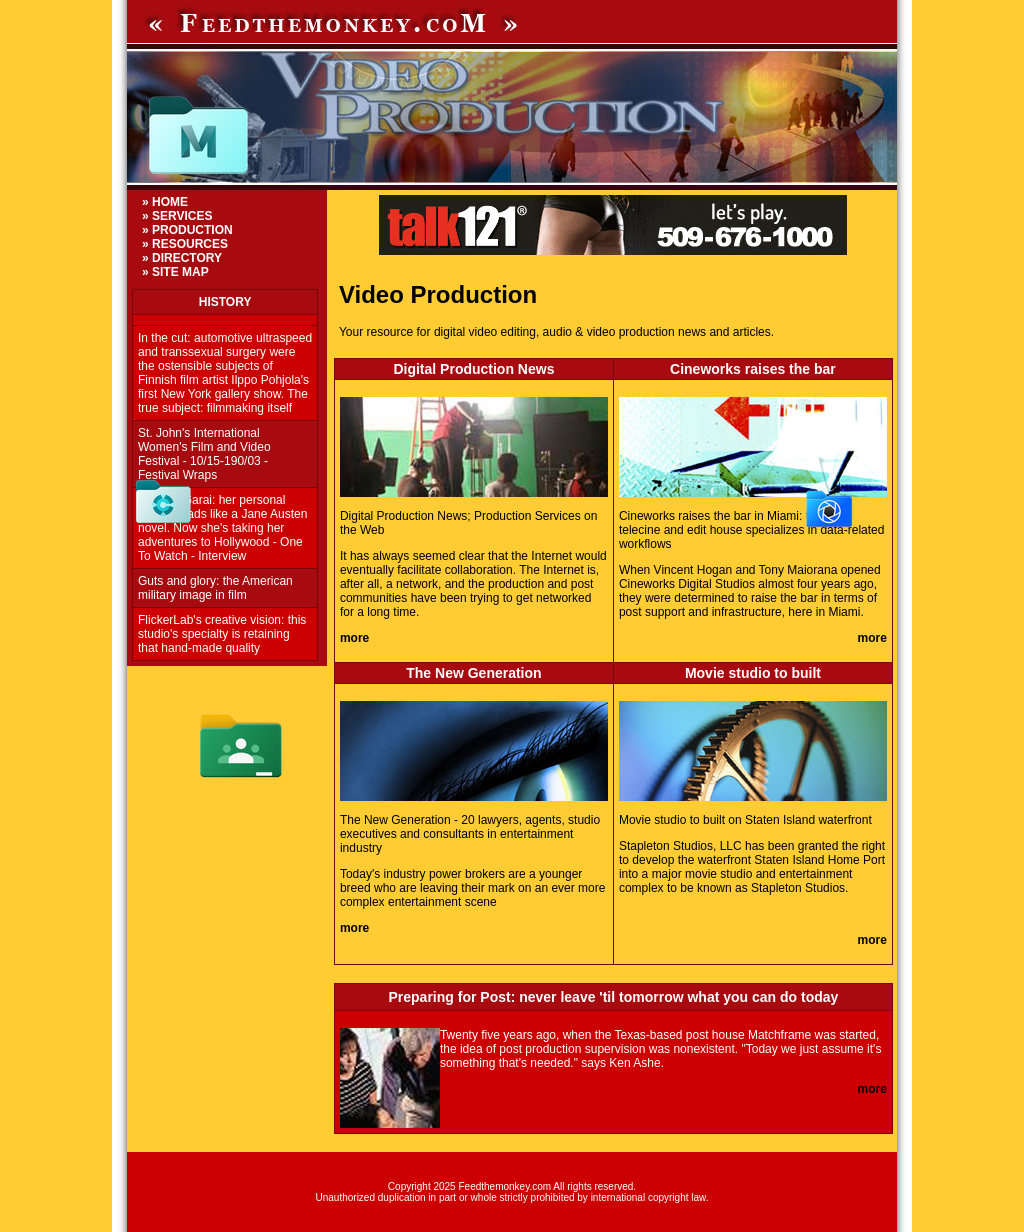 Image resolution: width=1024 pixels, height=1232 pixels. I want to click on open google classroom files folder, so click(240, 747).